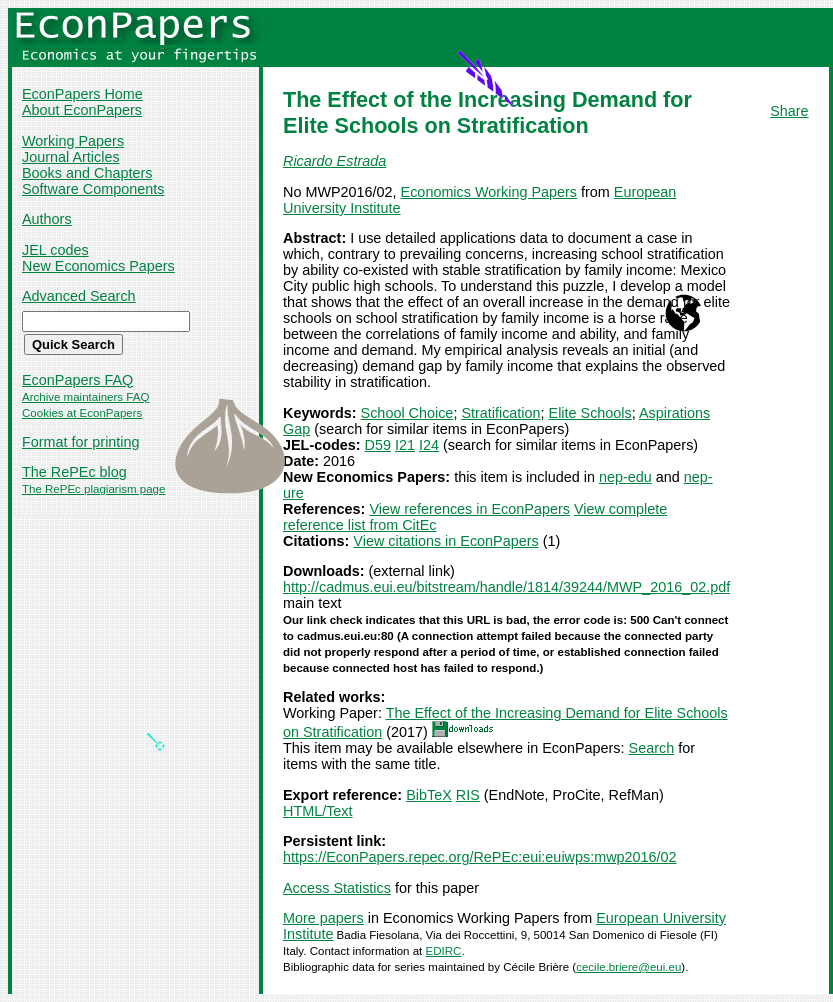  I want to click on switch to global or worldwide view, so click(684, 313).